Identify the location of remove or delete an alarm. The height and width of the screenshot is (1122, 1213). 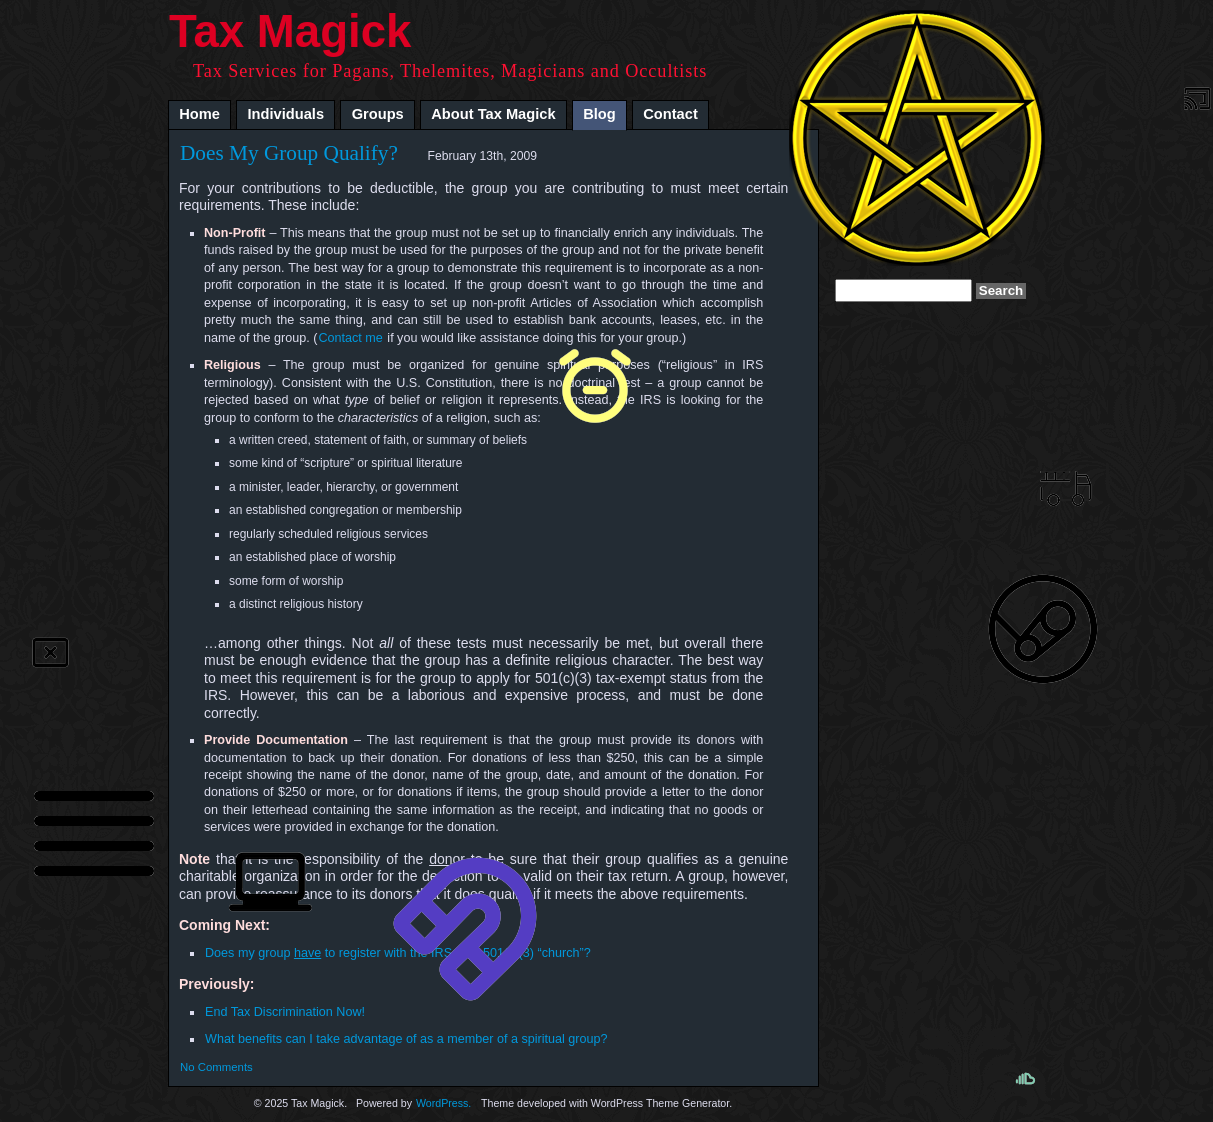
(595, 386).